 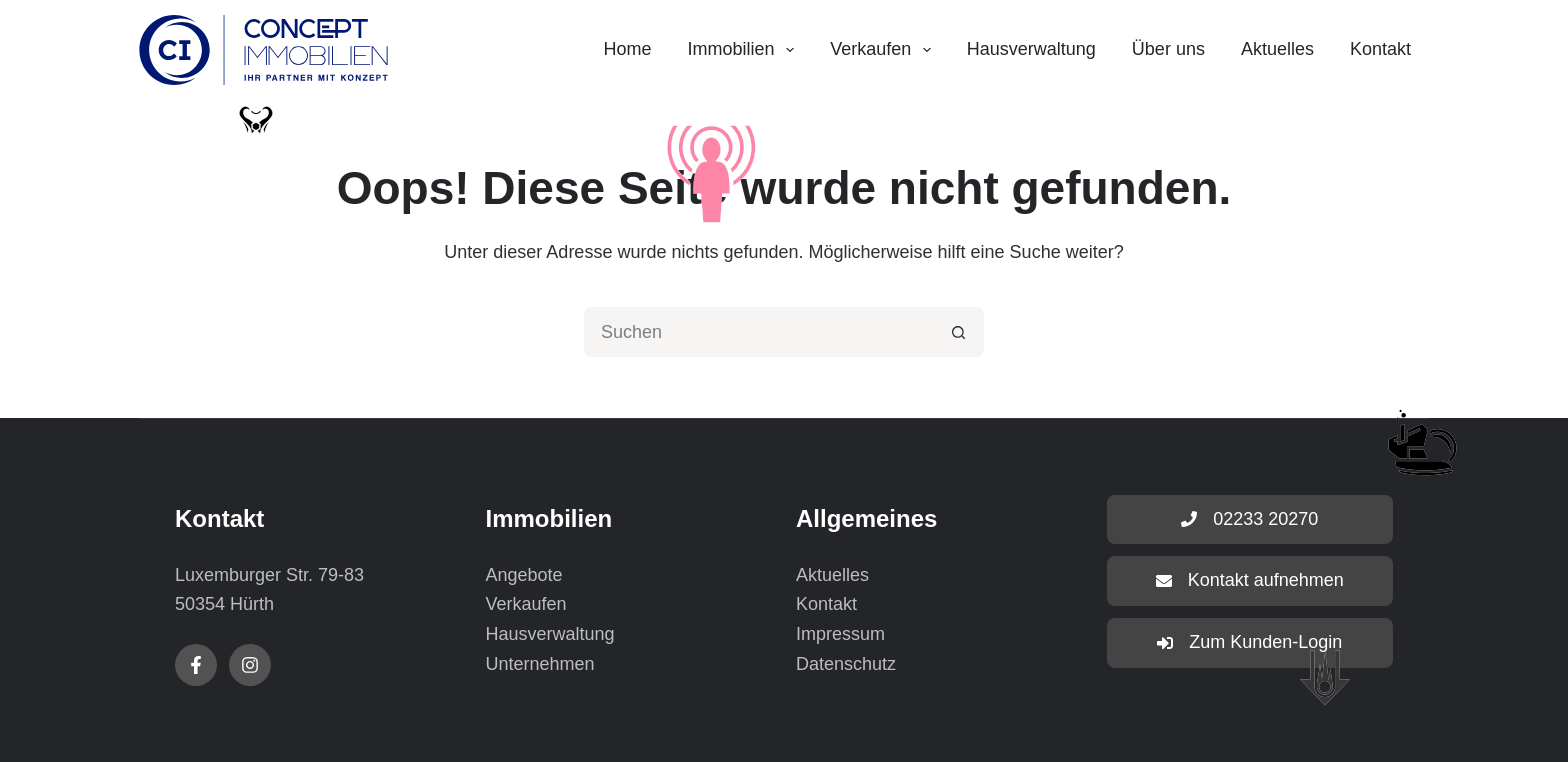 I want to click on select mini-submarine vehicle or unit, so click(x=1422, y=442).